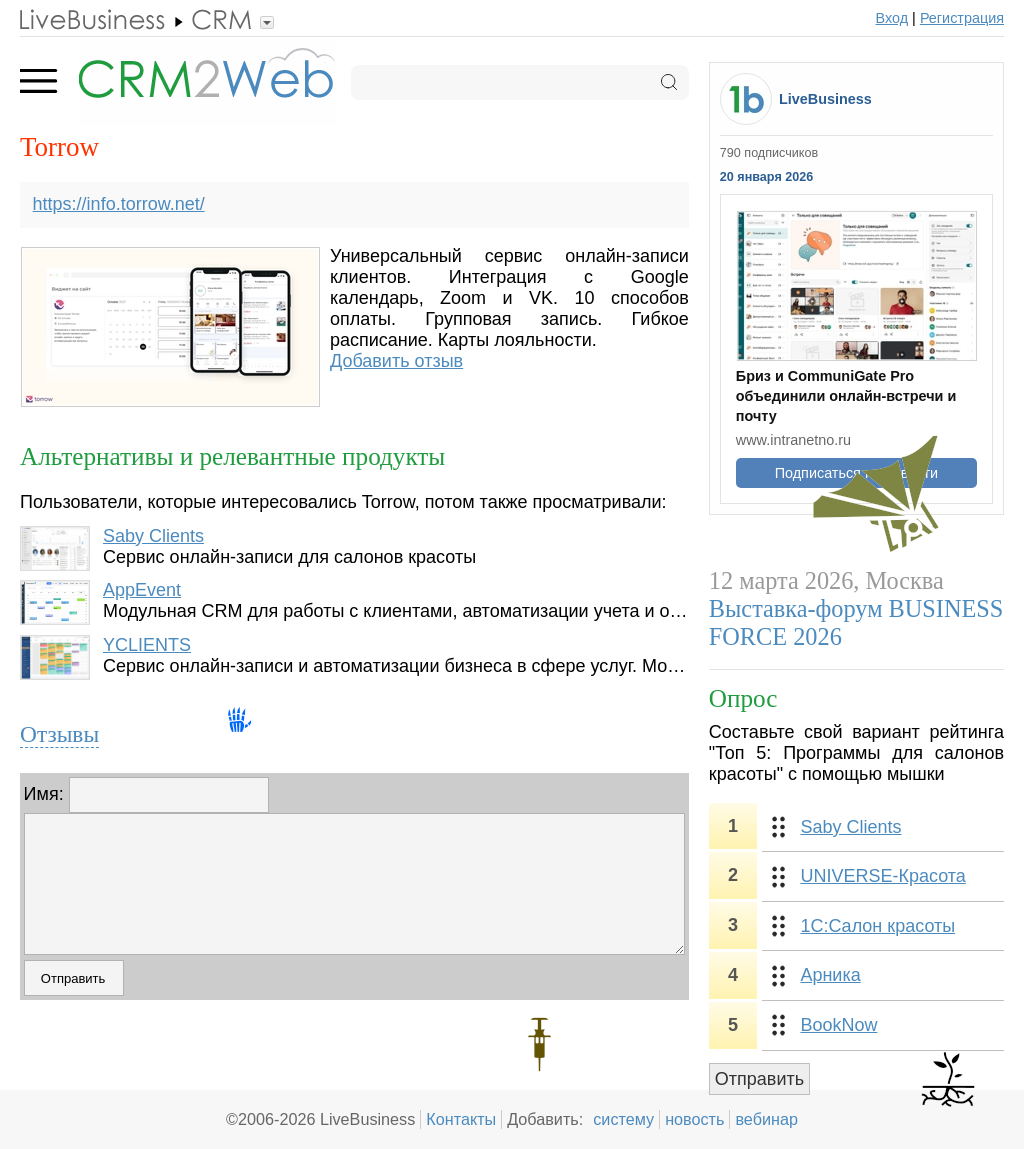 This screenshot has height=1149, width=1024. I want to click on access health or medical settings, so click(539, 1044).